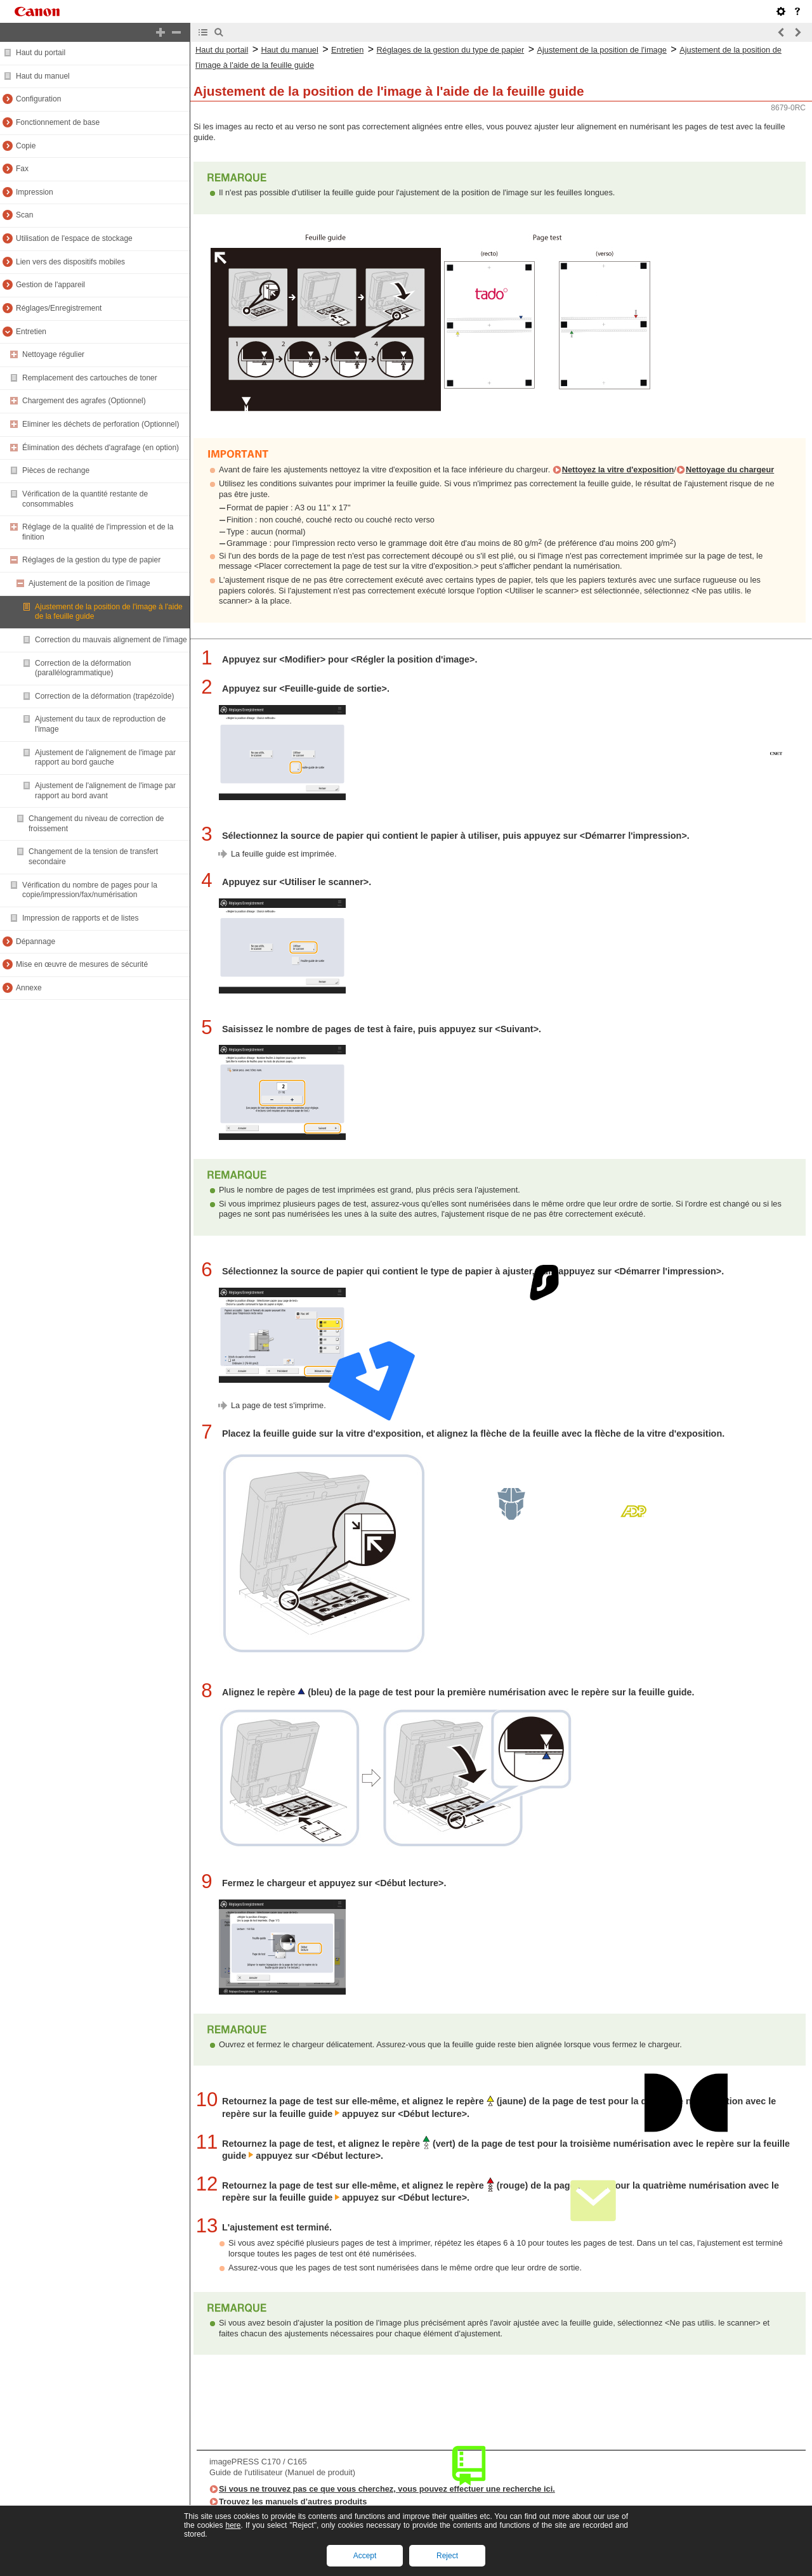  Describe the element at coordinates (511, 1504) in the screenshot. I see `primefaces framework logo` at that location.